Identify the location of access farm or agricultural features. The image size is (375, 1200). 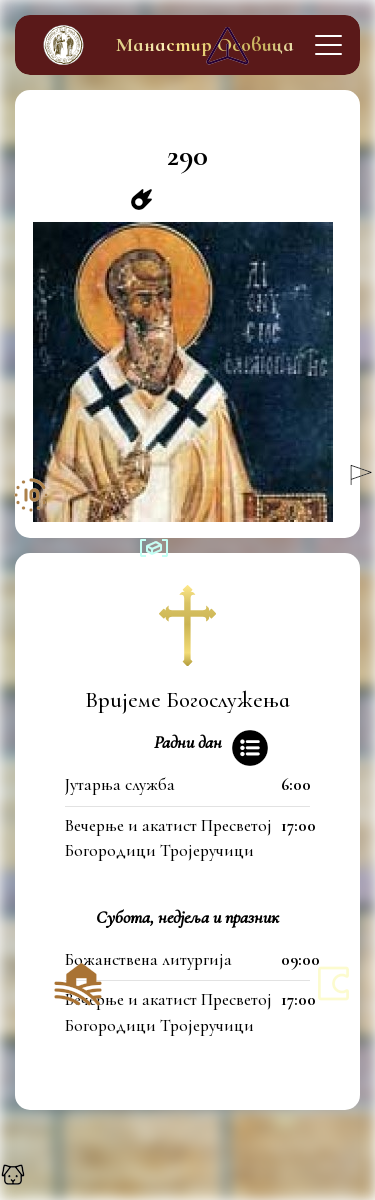
(78, 985).